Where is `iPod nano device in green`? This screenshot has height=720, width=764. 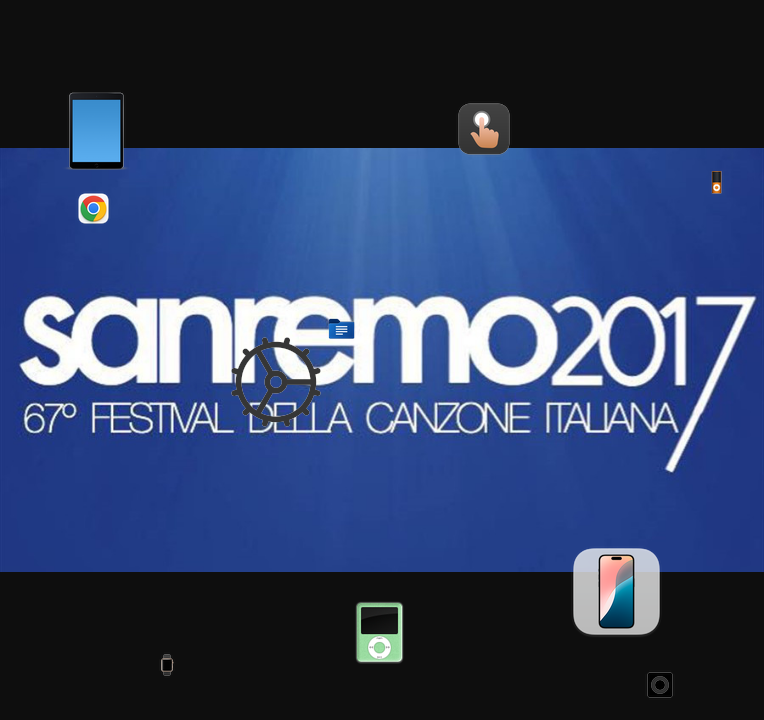
iPod nano device in green is located at coordinates (379, 618).